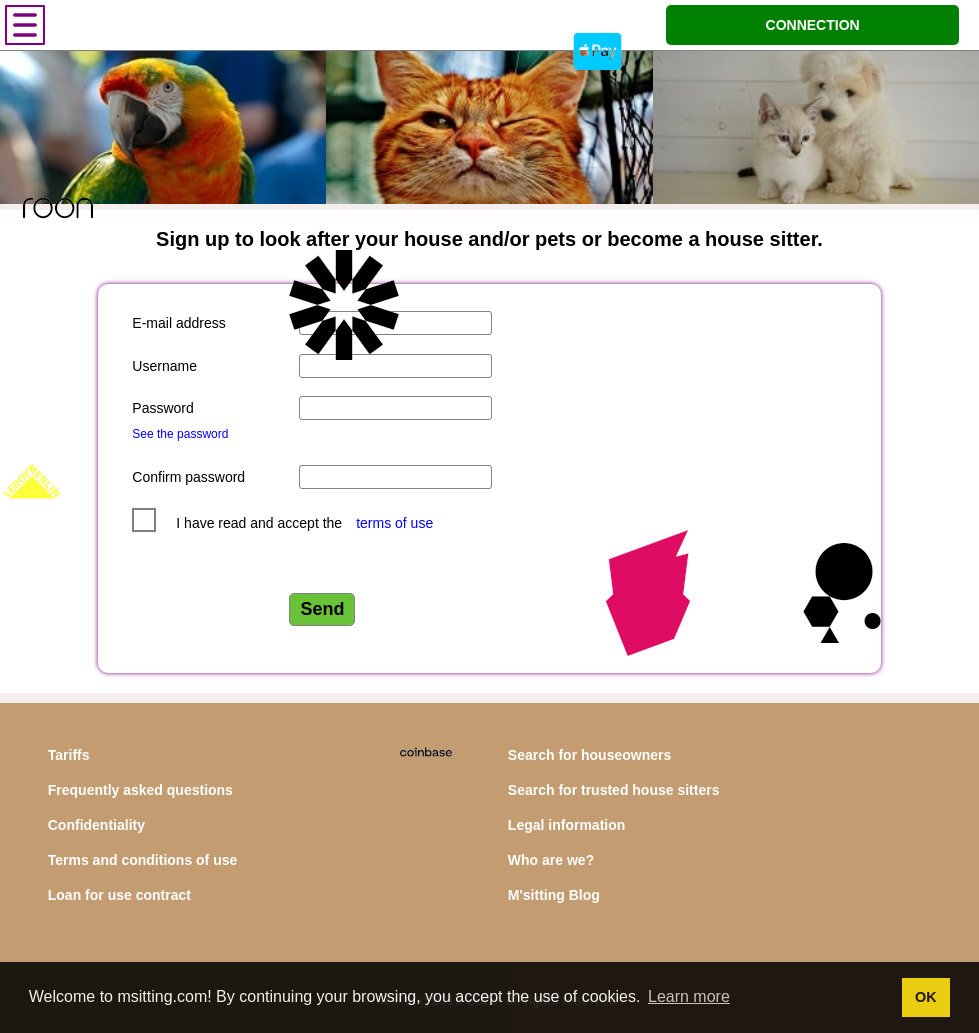 The height and width of the screenshot is (1033, 979). I want to click on visit the Leroy Merlin website or app, so click(32, 481).